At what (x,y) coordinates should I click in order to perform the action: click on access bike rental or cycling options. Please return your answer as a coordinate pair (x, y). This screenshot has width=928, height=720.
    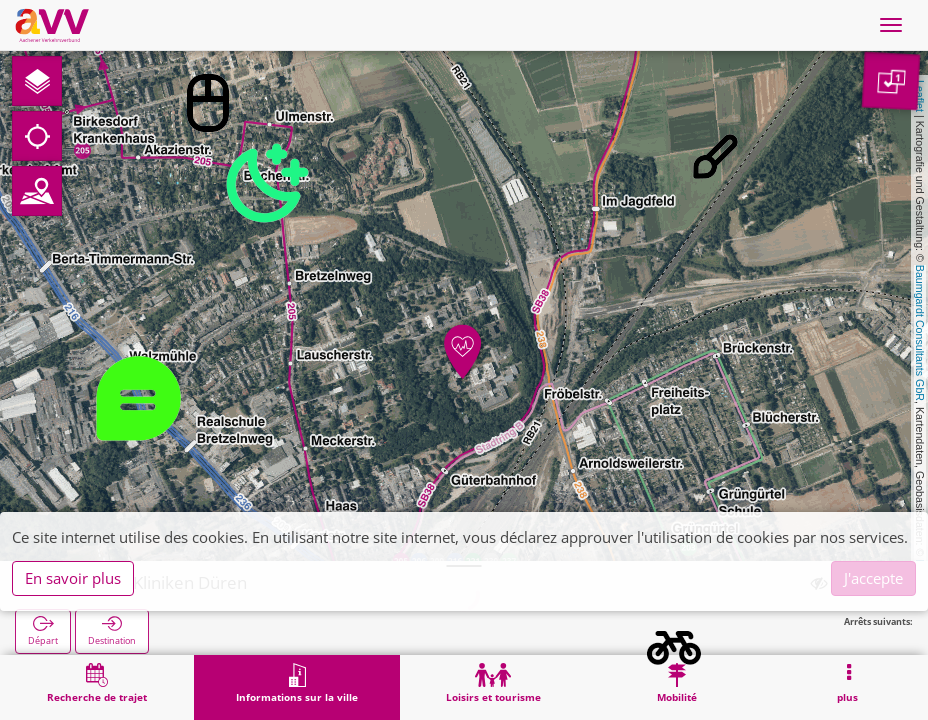
    Looking at the image, I should click on (674, 647).